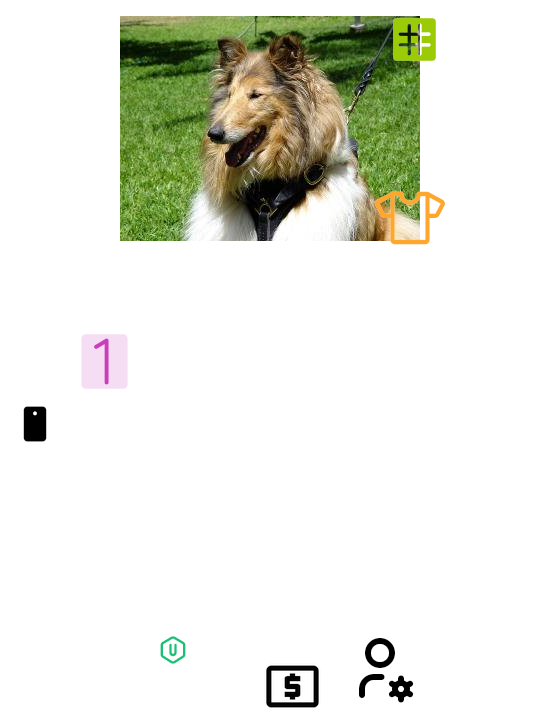  Describe the element at coordinates (104, 361) in the screenshot. I see `indicates first place or top ranking` at that location.